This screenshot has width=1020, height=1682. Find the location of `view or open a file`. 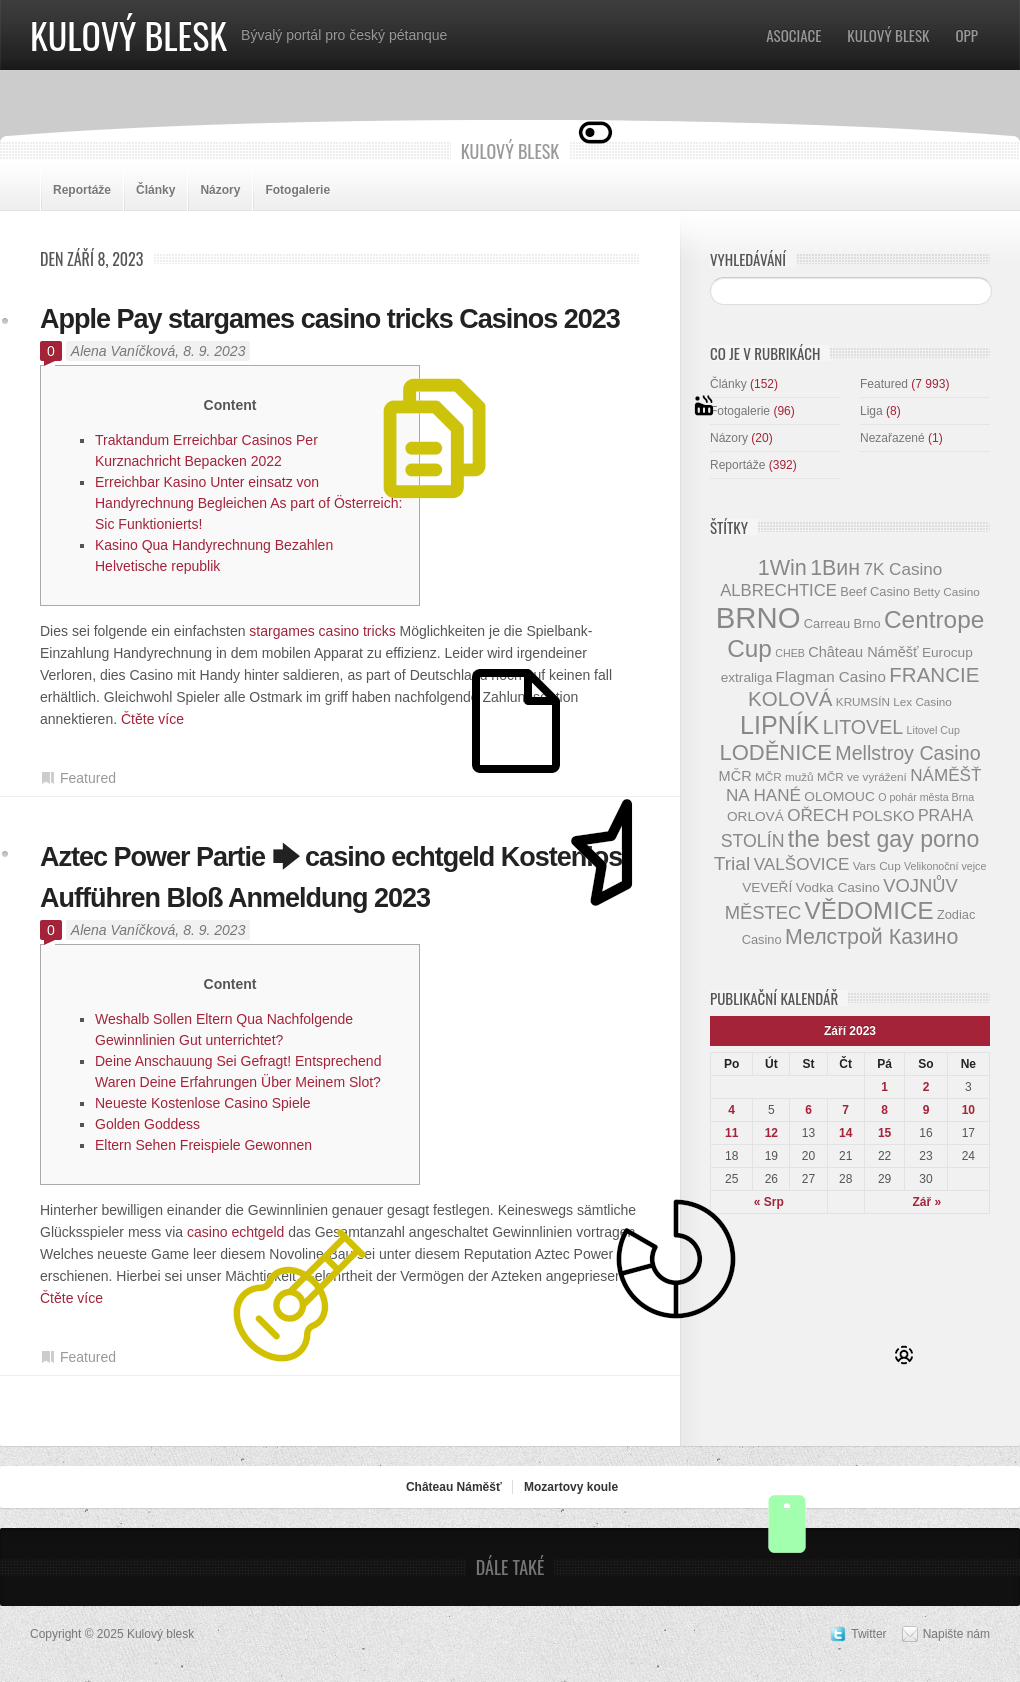

view or open a file is located at coordinates (516, 721).